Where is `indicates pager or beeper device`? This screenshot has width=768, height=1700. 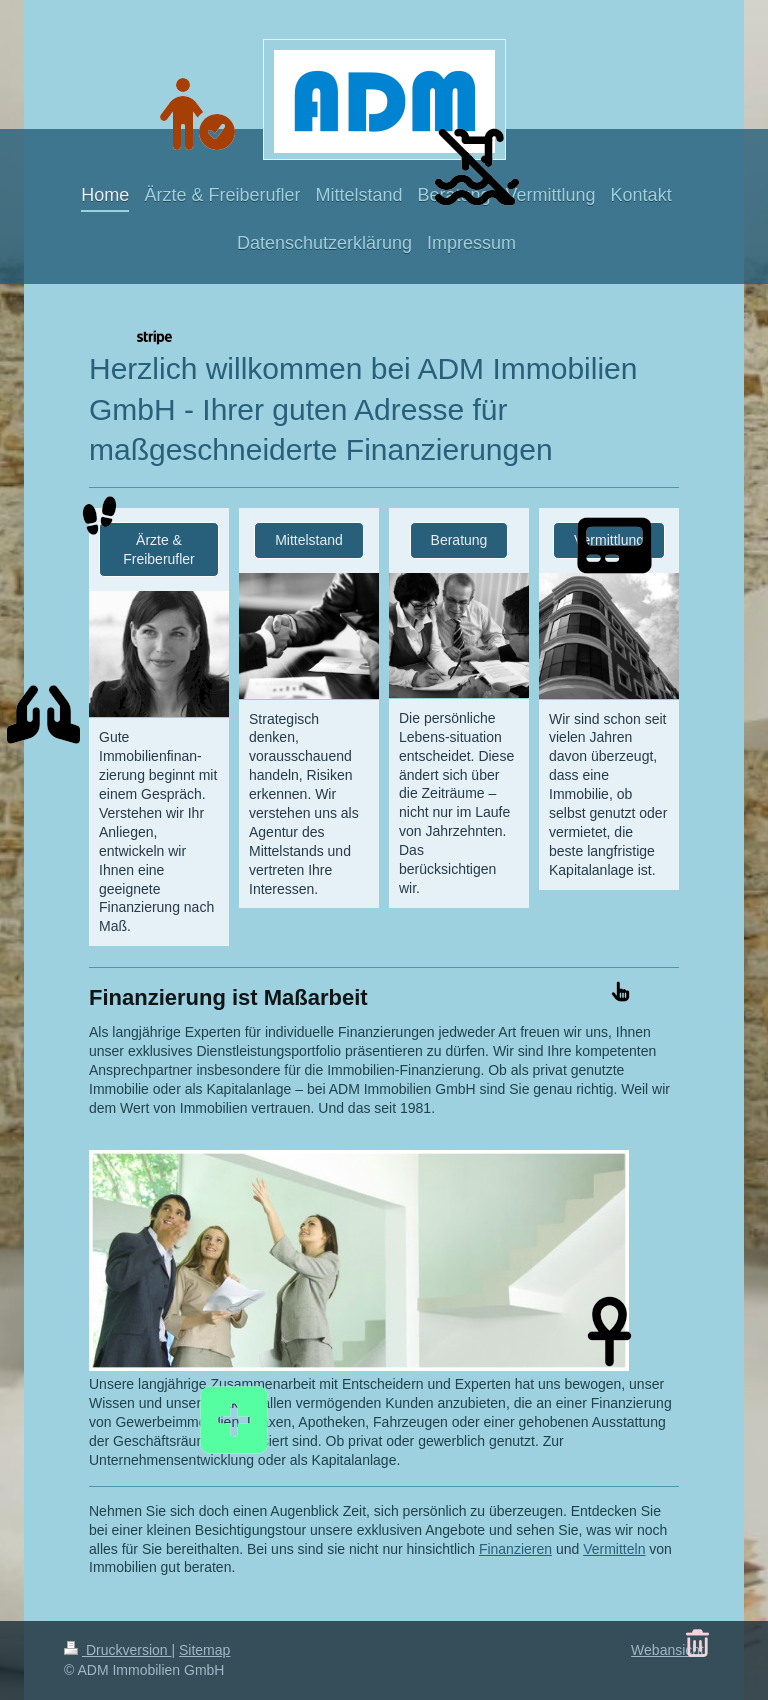
indicates pager or beeper device is located at coordinates (614, 545).